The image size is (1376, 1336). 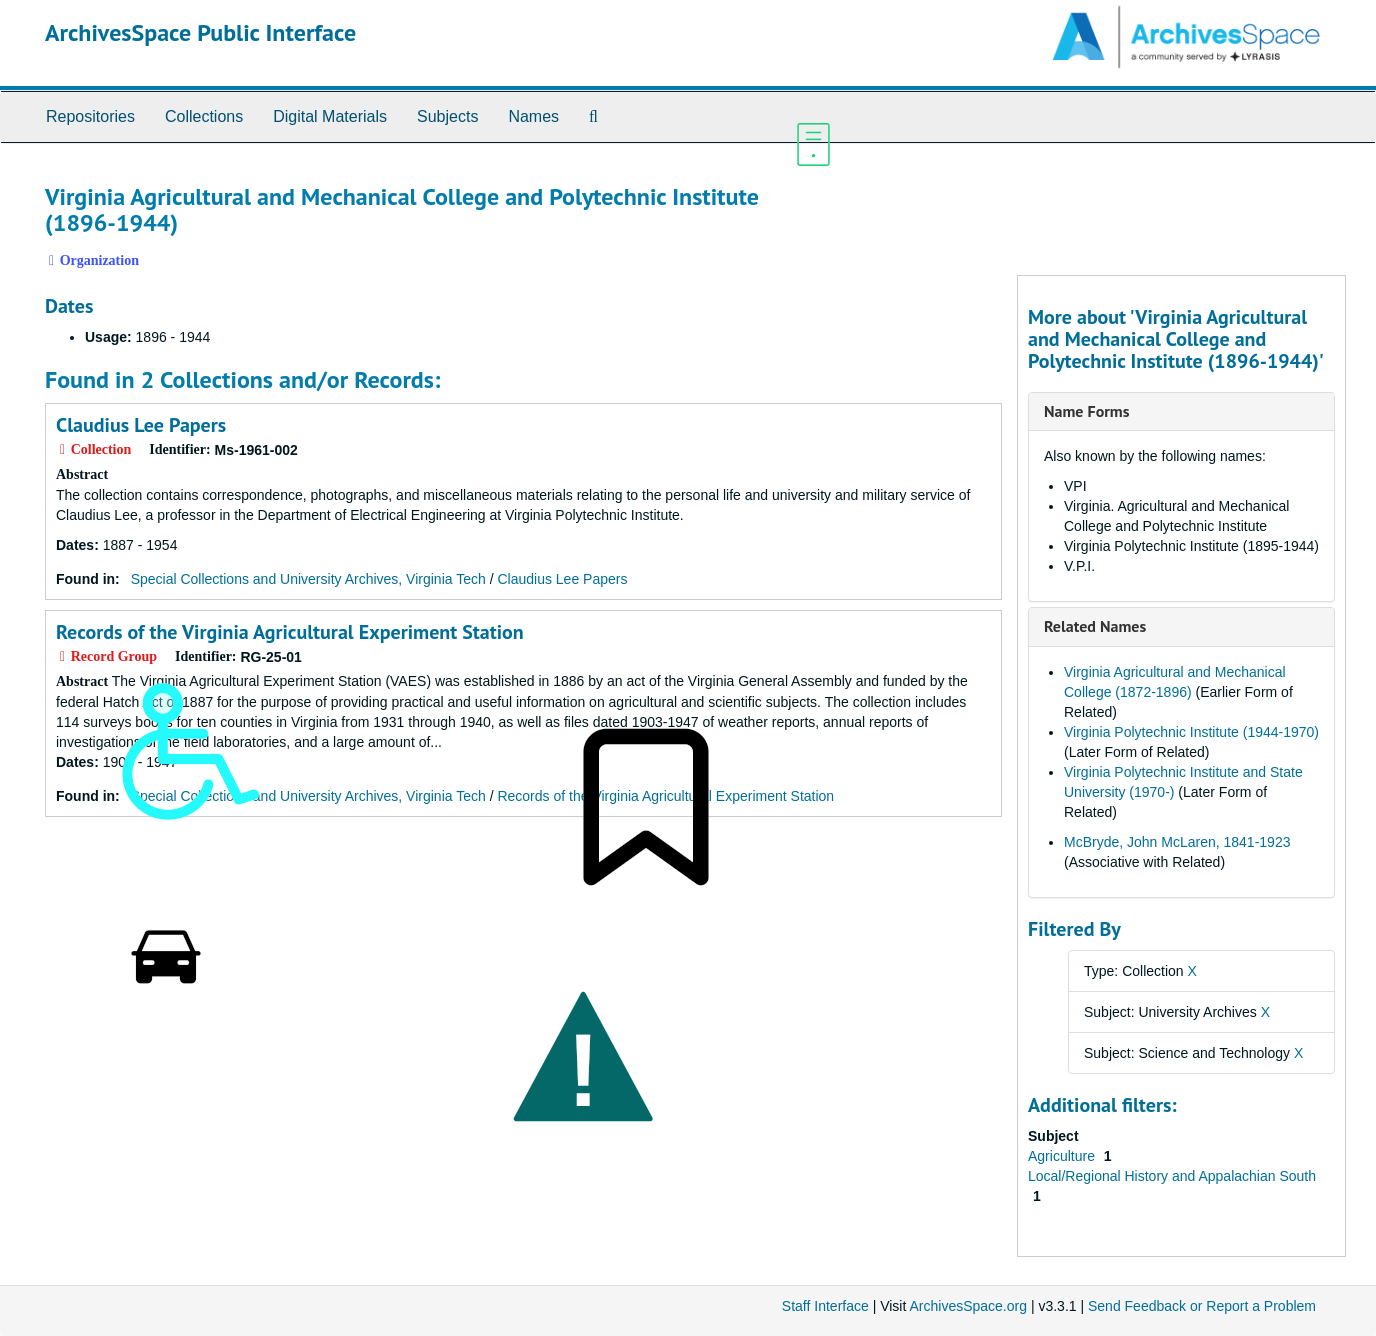 I want to click on access vehicle or car-related settings, so click(x=166, y=958).